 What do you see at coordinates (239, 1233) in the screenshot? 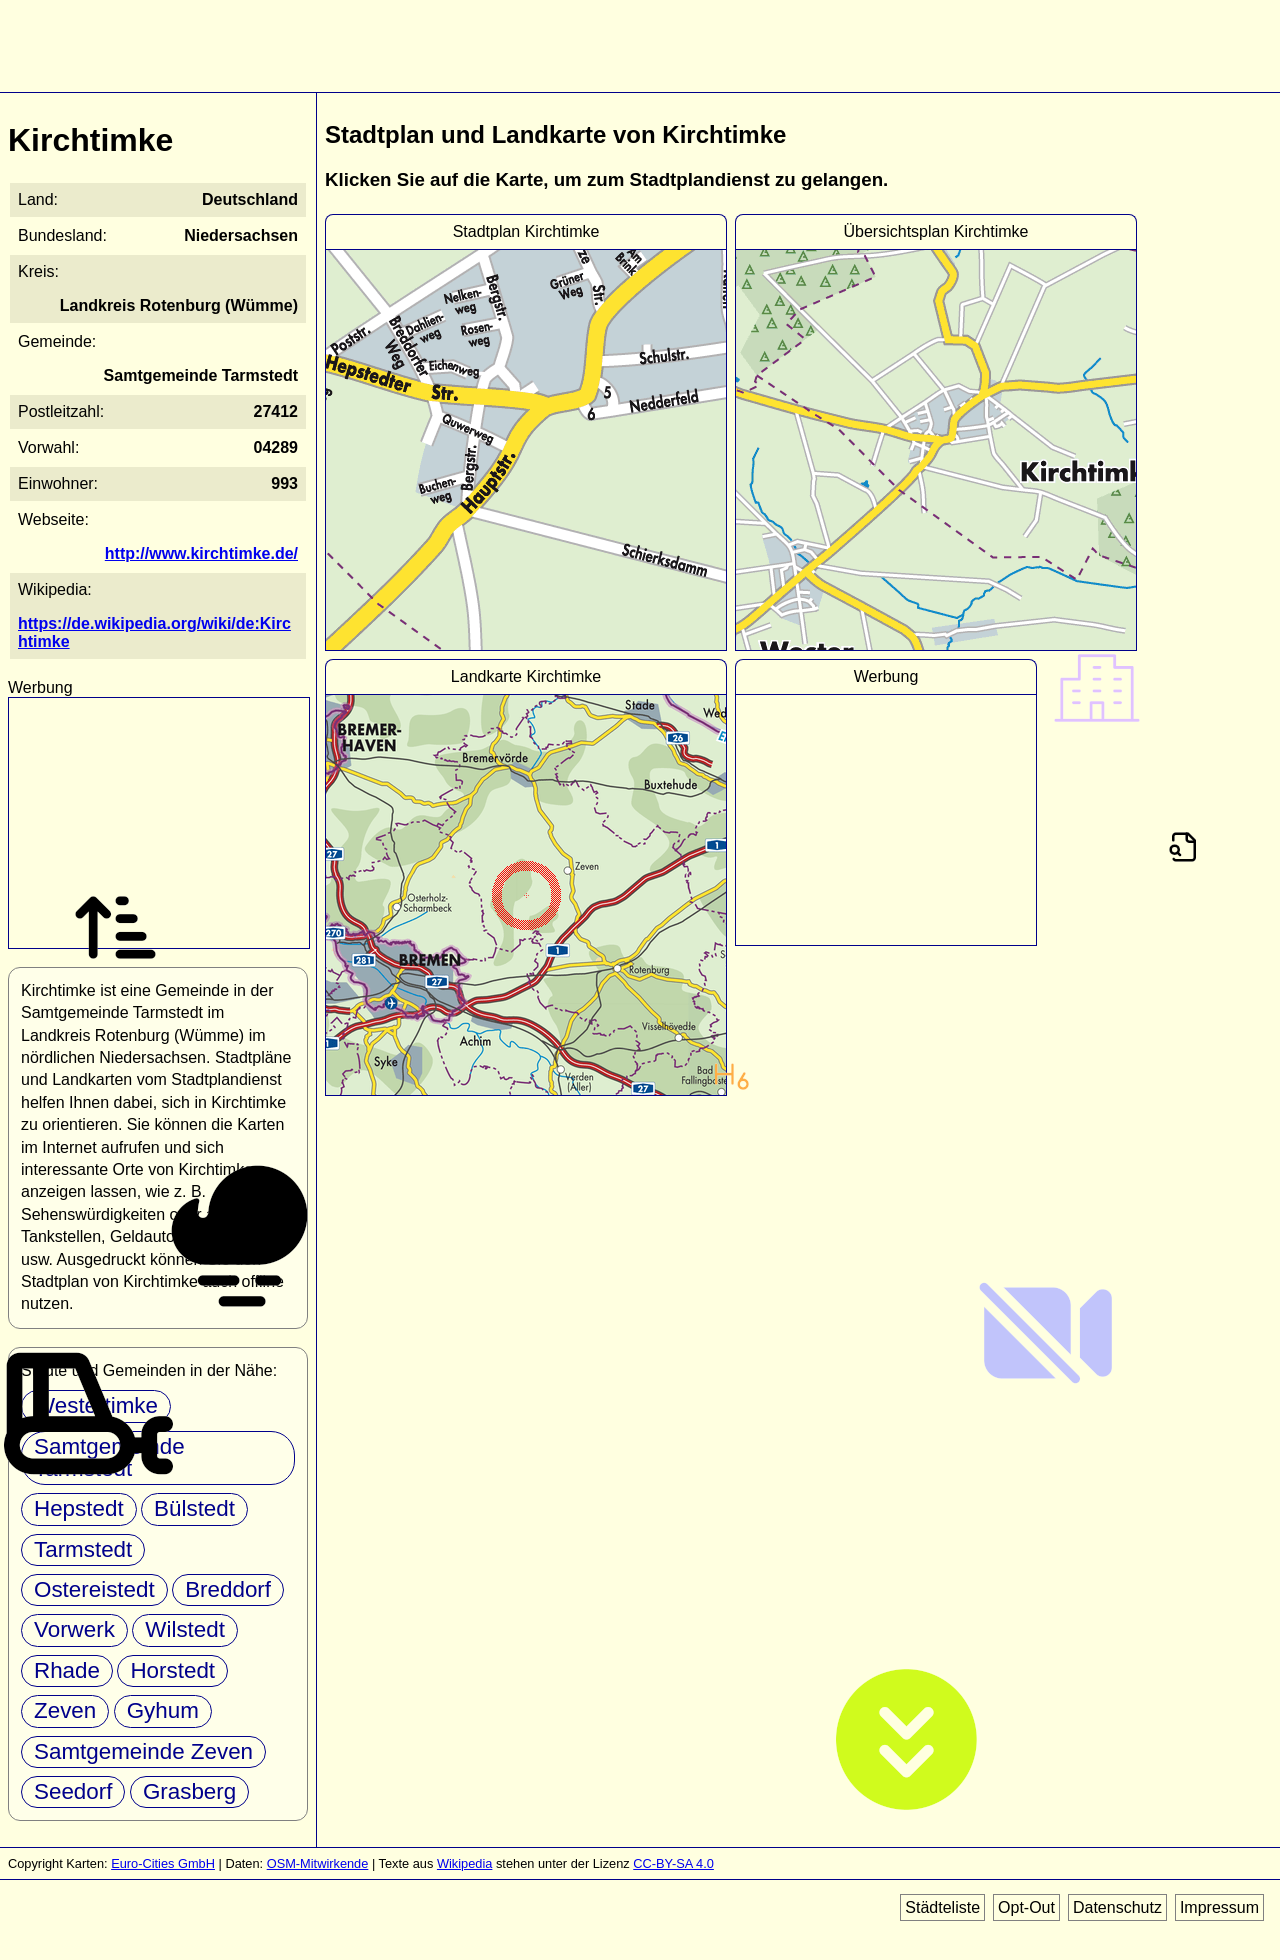
I see `indicates foggy weather conditions` at bounding box center [239, 1233].